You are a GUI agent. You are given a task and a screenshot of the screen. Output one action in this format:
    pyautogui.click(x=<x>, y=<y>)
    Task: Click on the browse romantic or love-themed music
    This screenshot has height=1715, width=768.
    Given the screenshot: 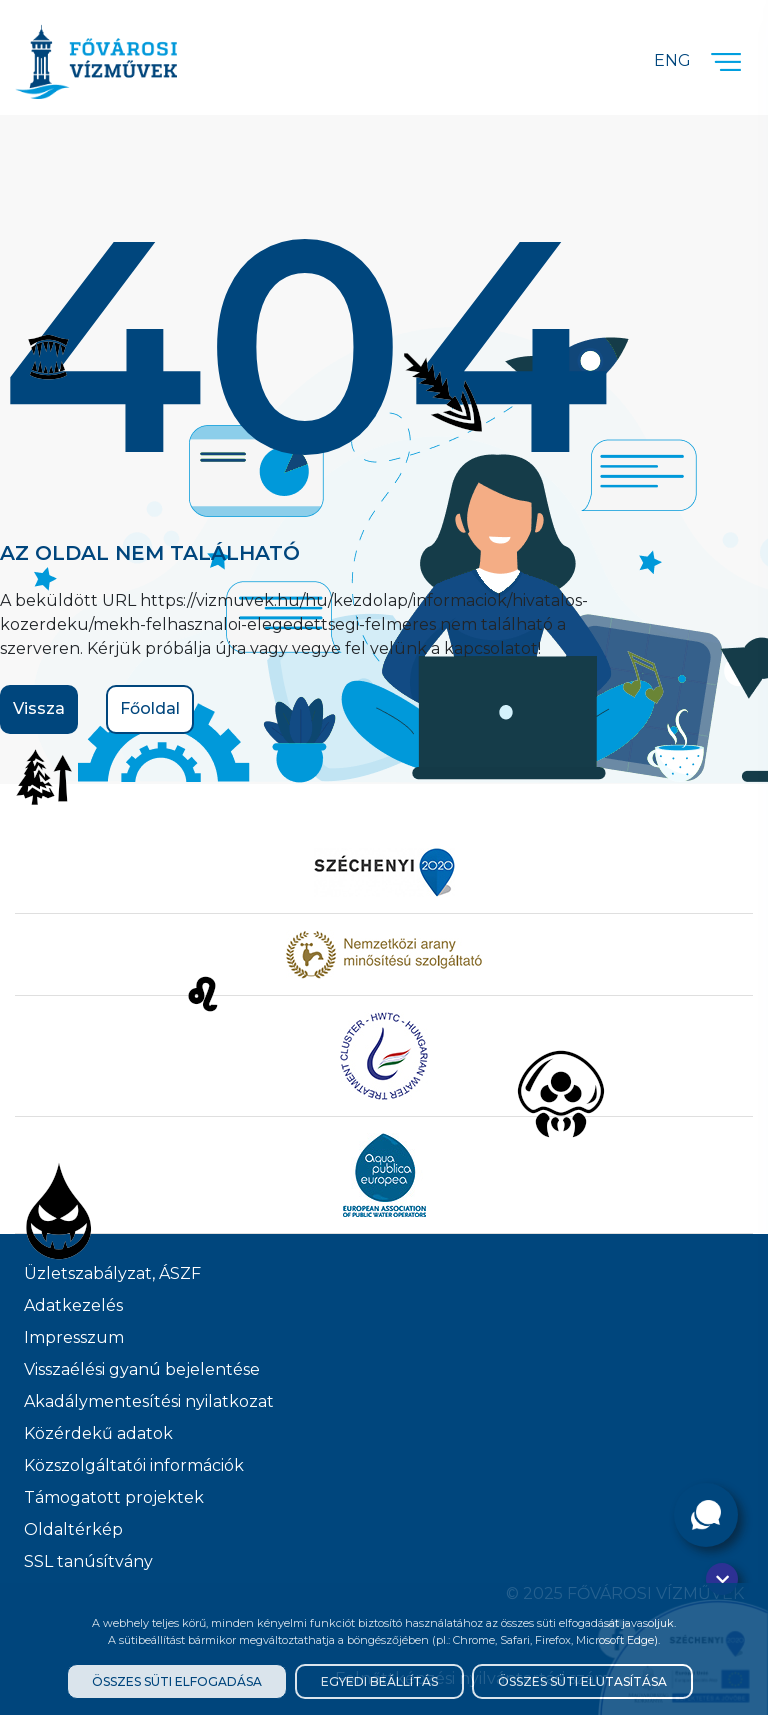 What is the action you would take?
    pyautogui.click(x=643, y=677)
    